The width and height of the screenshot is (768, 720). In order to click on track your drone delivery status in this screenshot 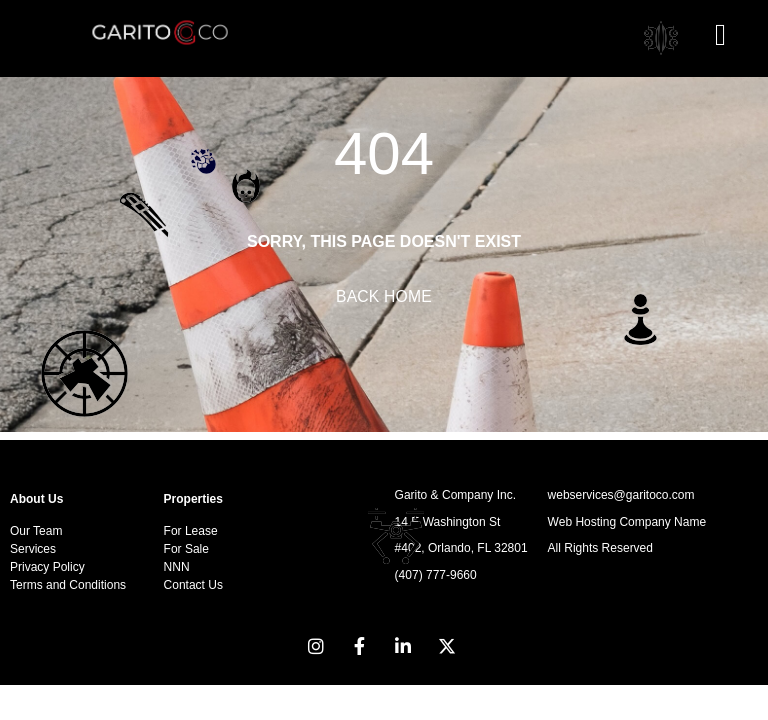, I will do `click(396, 536)`.